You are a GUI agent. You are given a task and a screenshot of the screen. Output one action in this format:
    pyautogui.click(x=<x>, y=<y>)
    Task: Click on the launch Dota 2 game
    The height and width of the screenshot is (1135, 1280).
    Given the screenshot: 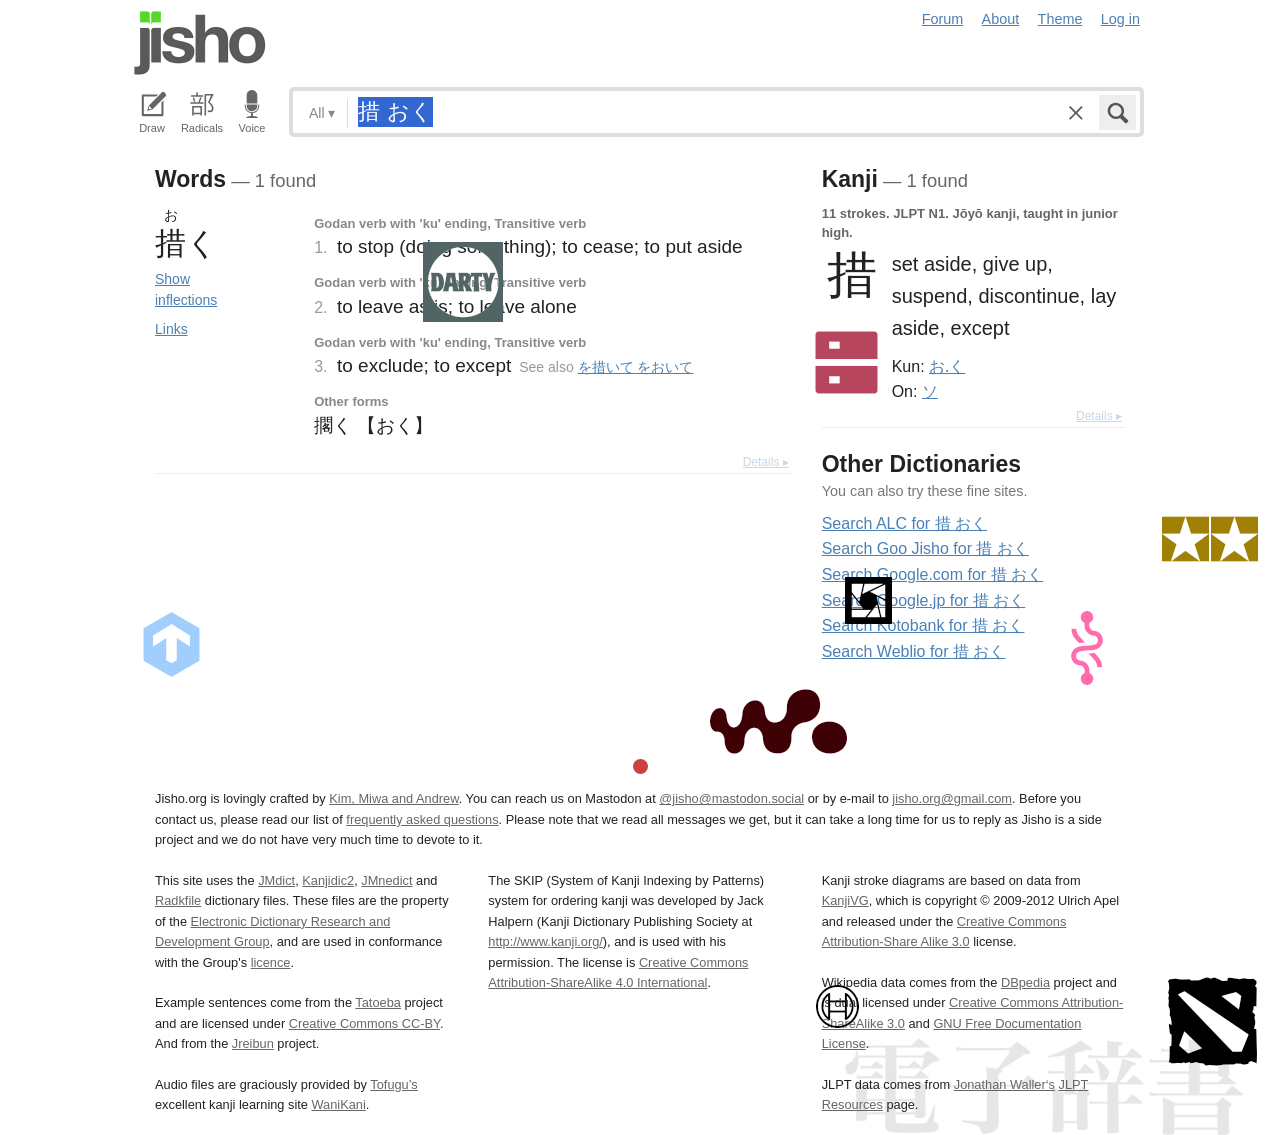 What is the action you would take?
    pyautogui.click(x=1212, y=1021)
    